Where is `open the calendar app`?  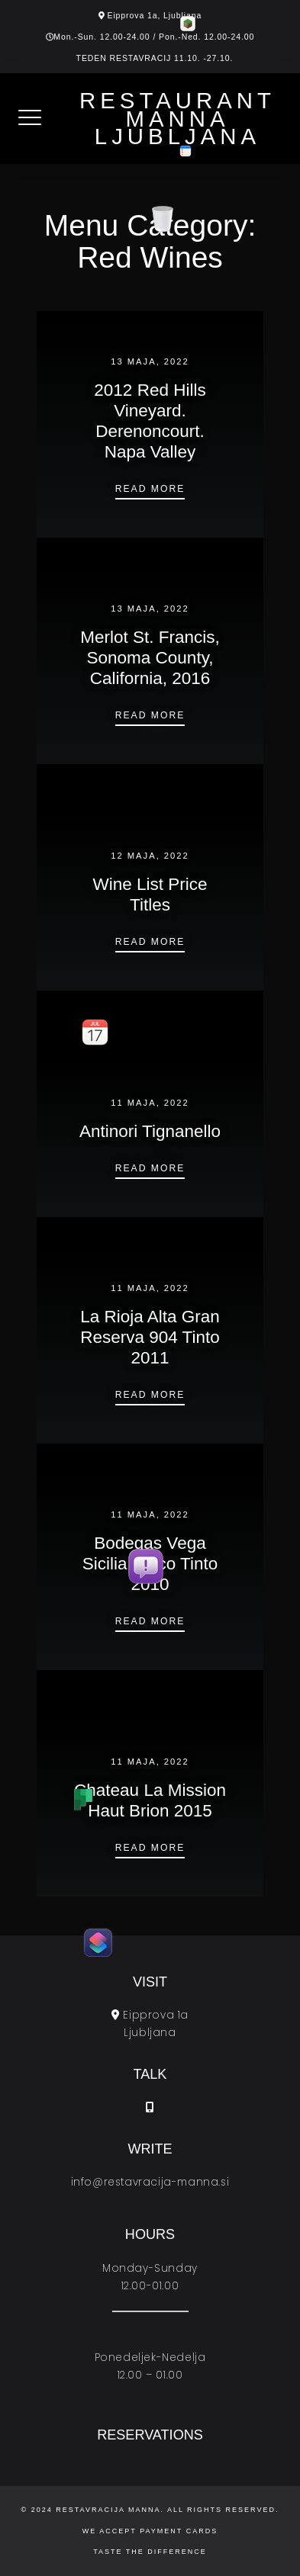
open the calendar app is located at coordinates (95, 1032).